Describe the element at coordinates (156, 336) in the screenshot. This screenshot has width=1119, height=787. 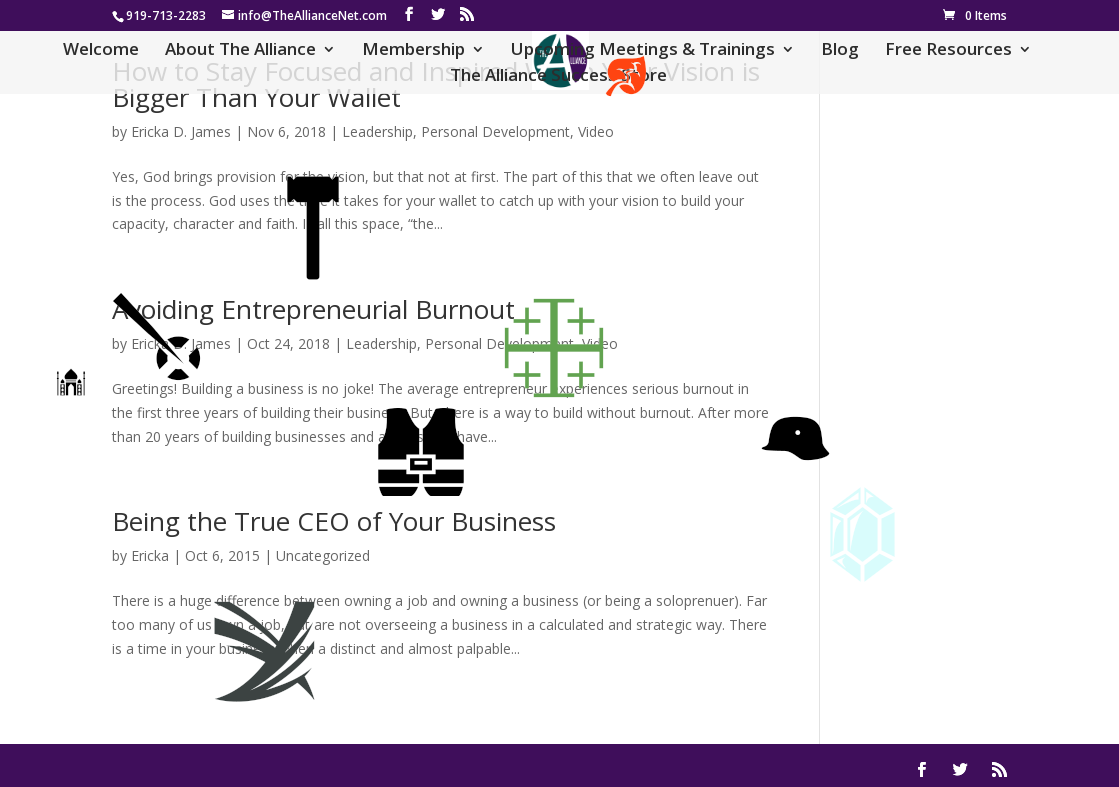
I see `activate laser targeting mode` at that location.